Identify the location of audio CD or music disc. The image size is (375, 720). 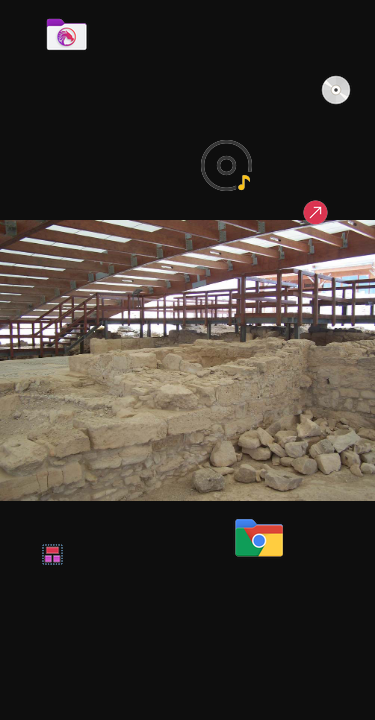
(226, 165).